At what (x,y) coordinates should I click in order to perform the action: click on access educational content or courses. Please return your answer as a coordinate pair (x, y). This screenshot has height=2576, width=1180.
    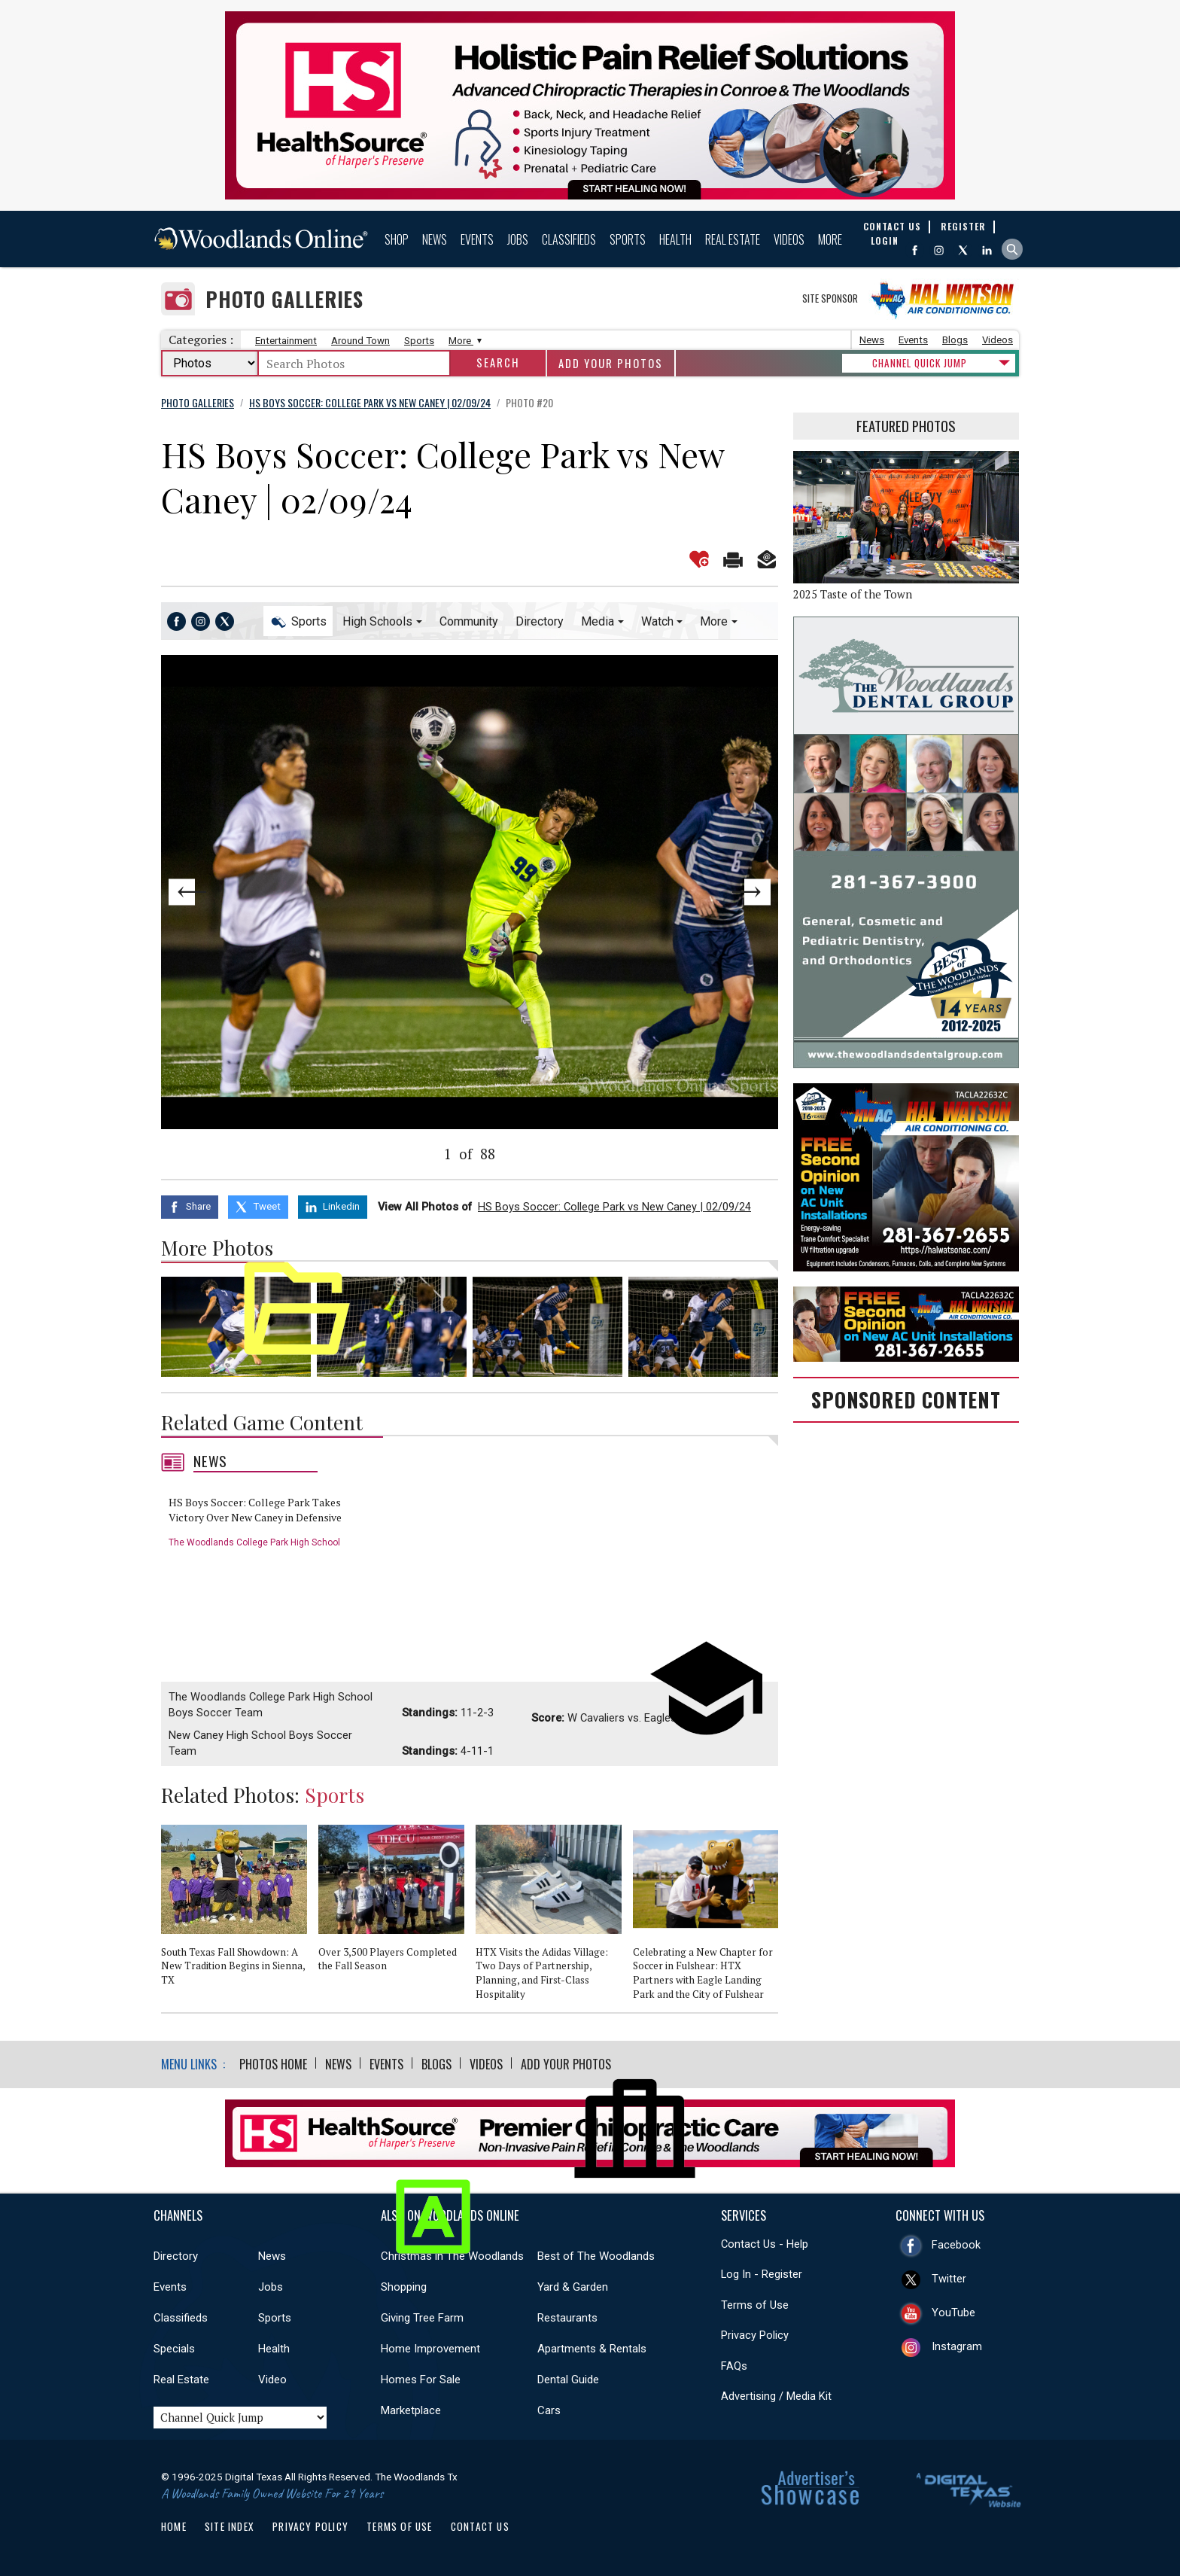
    Looking at the image, I should click on (706, 1688).